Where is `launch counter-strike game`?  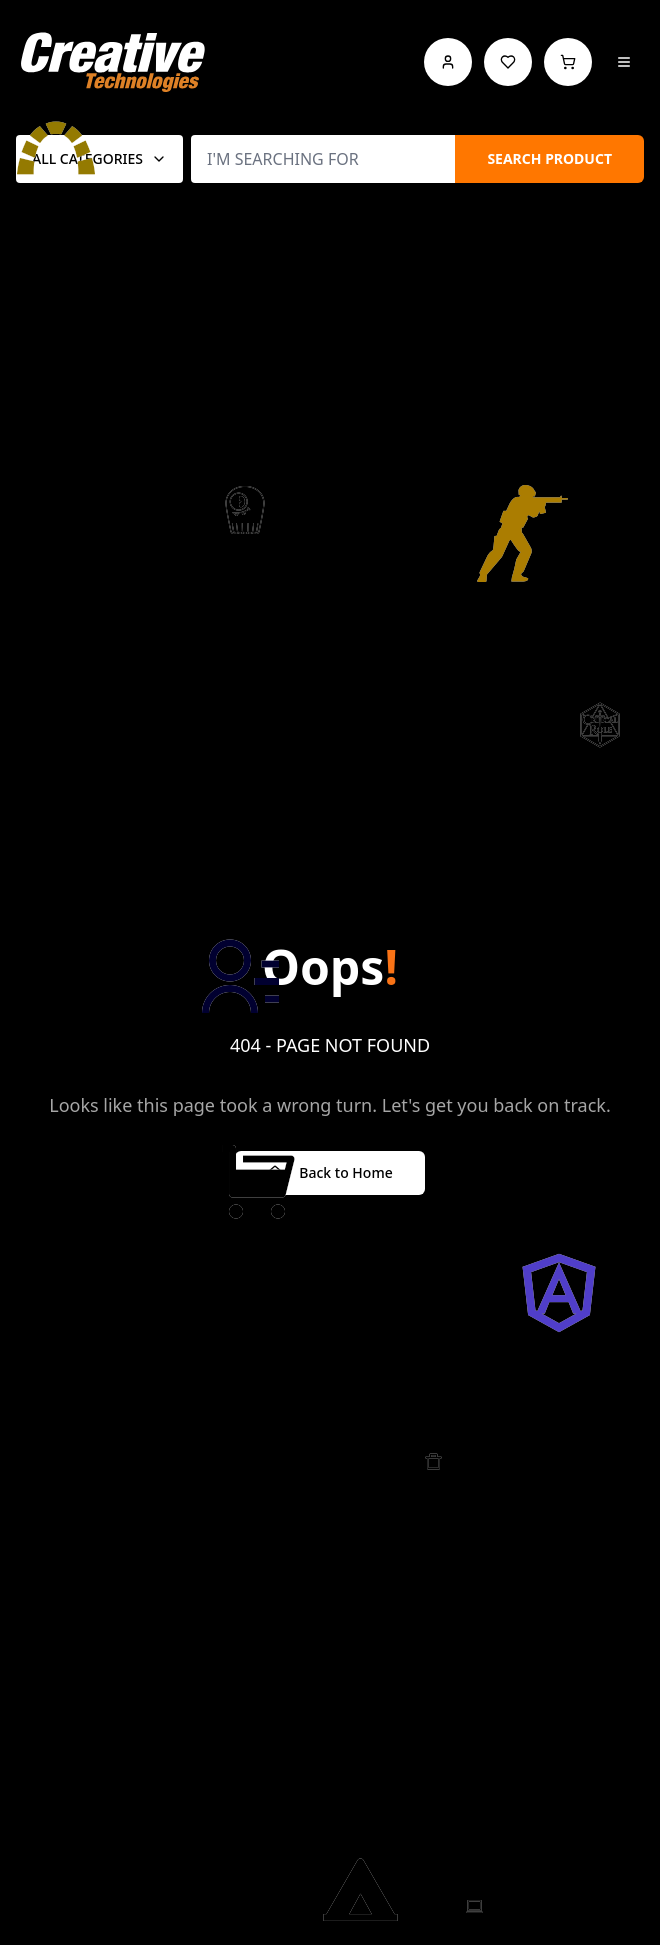
launch counter-strike game is located at coordinates (522, 533).